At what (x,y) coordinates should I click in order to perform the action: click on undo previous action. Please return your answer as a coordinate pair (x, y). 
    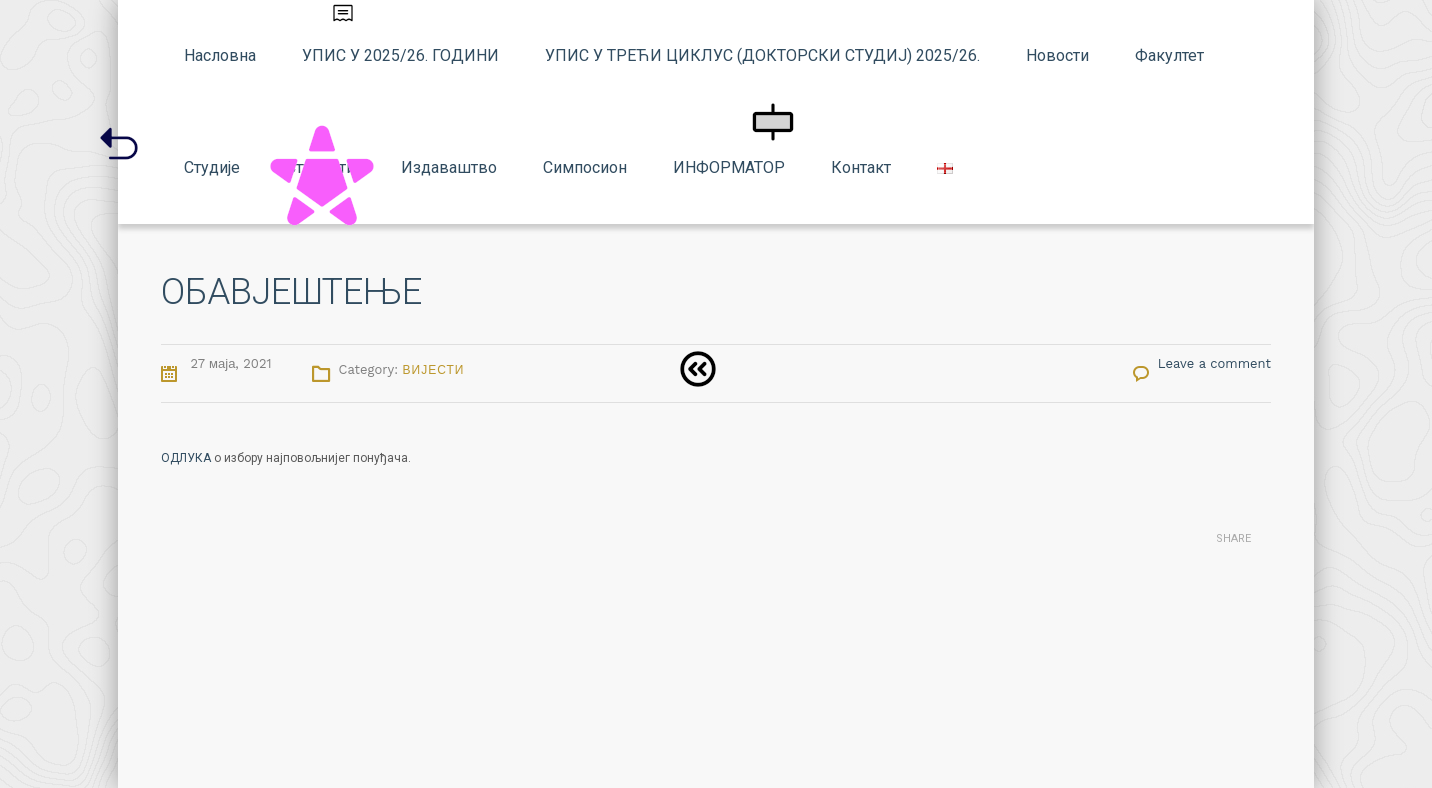
    Looking at the image, I should click on (119, 145).